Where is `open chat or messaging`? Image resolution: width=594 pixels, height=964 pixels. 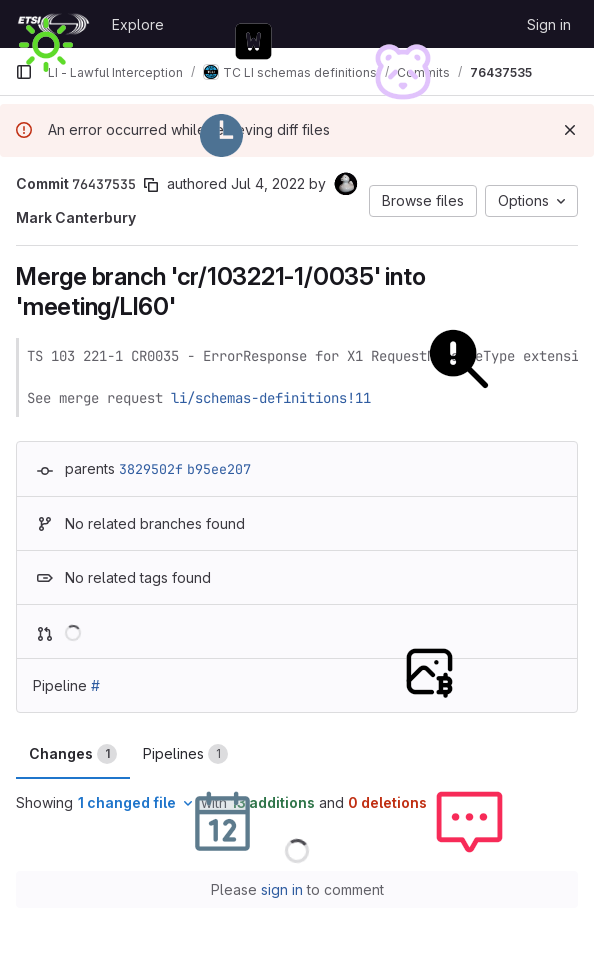 open chat or messaging is located at coordinates (469, 819).